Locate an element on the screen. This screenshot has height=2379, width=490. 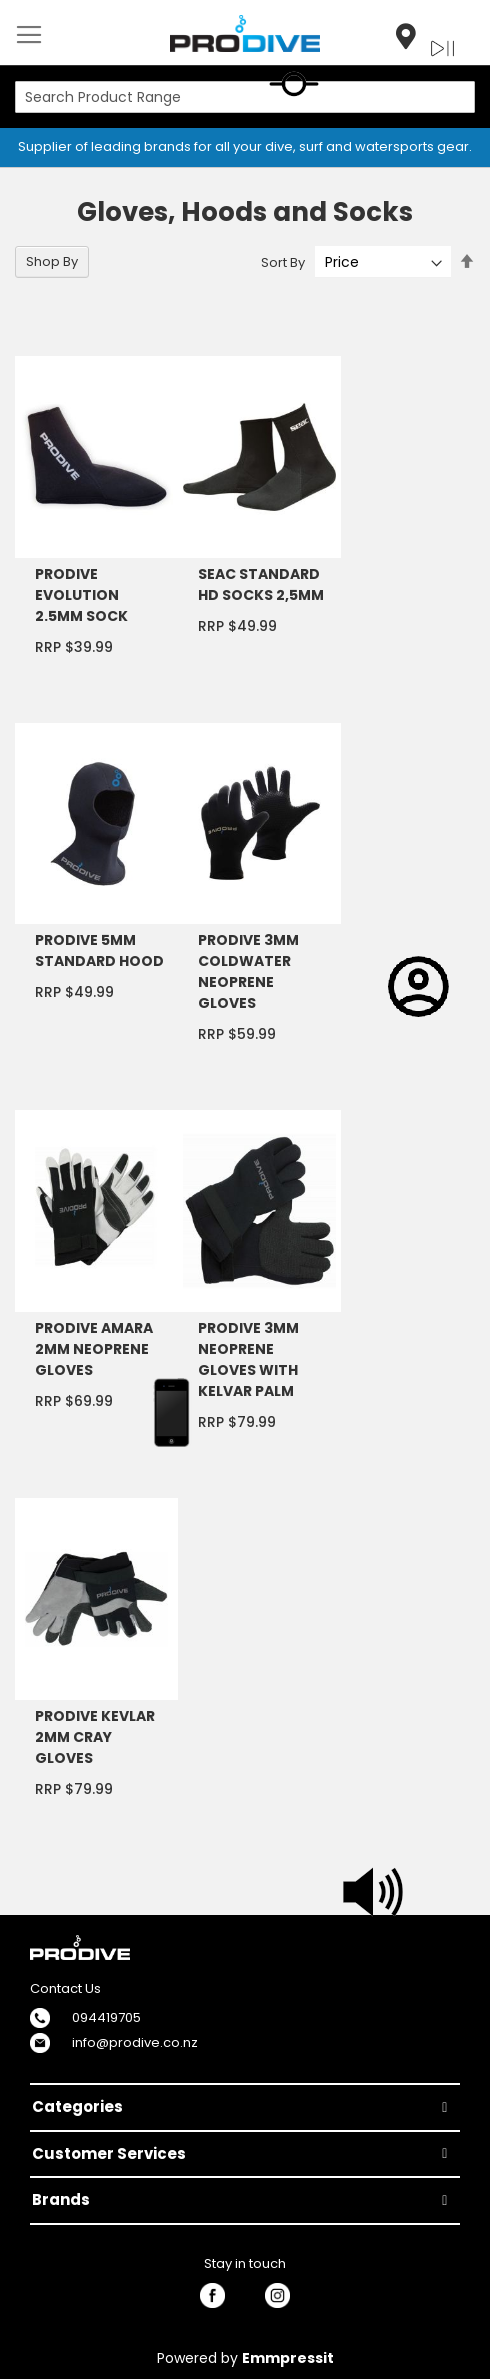
toggle between play and pause states is located at coordinates (442, 48).